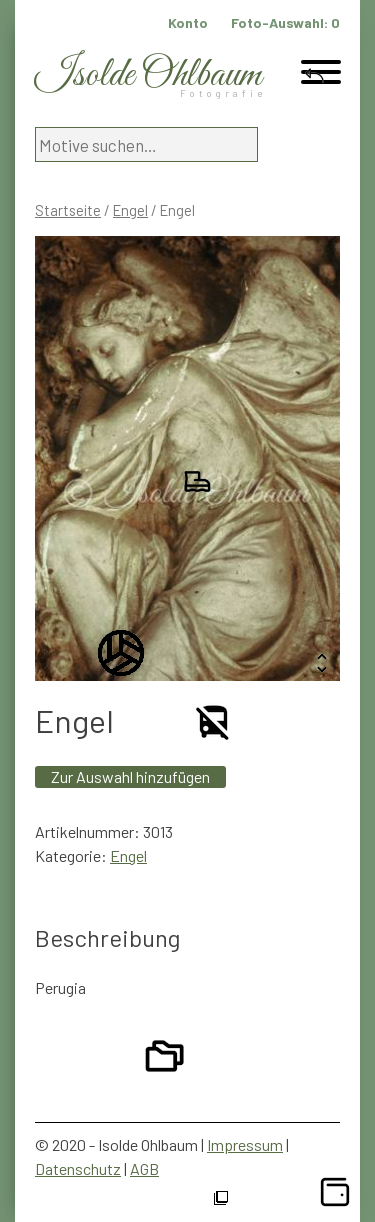 This screenshot has width=375, height=1222. I want to click on no bus transfer available at this stop, so click(213, 722).